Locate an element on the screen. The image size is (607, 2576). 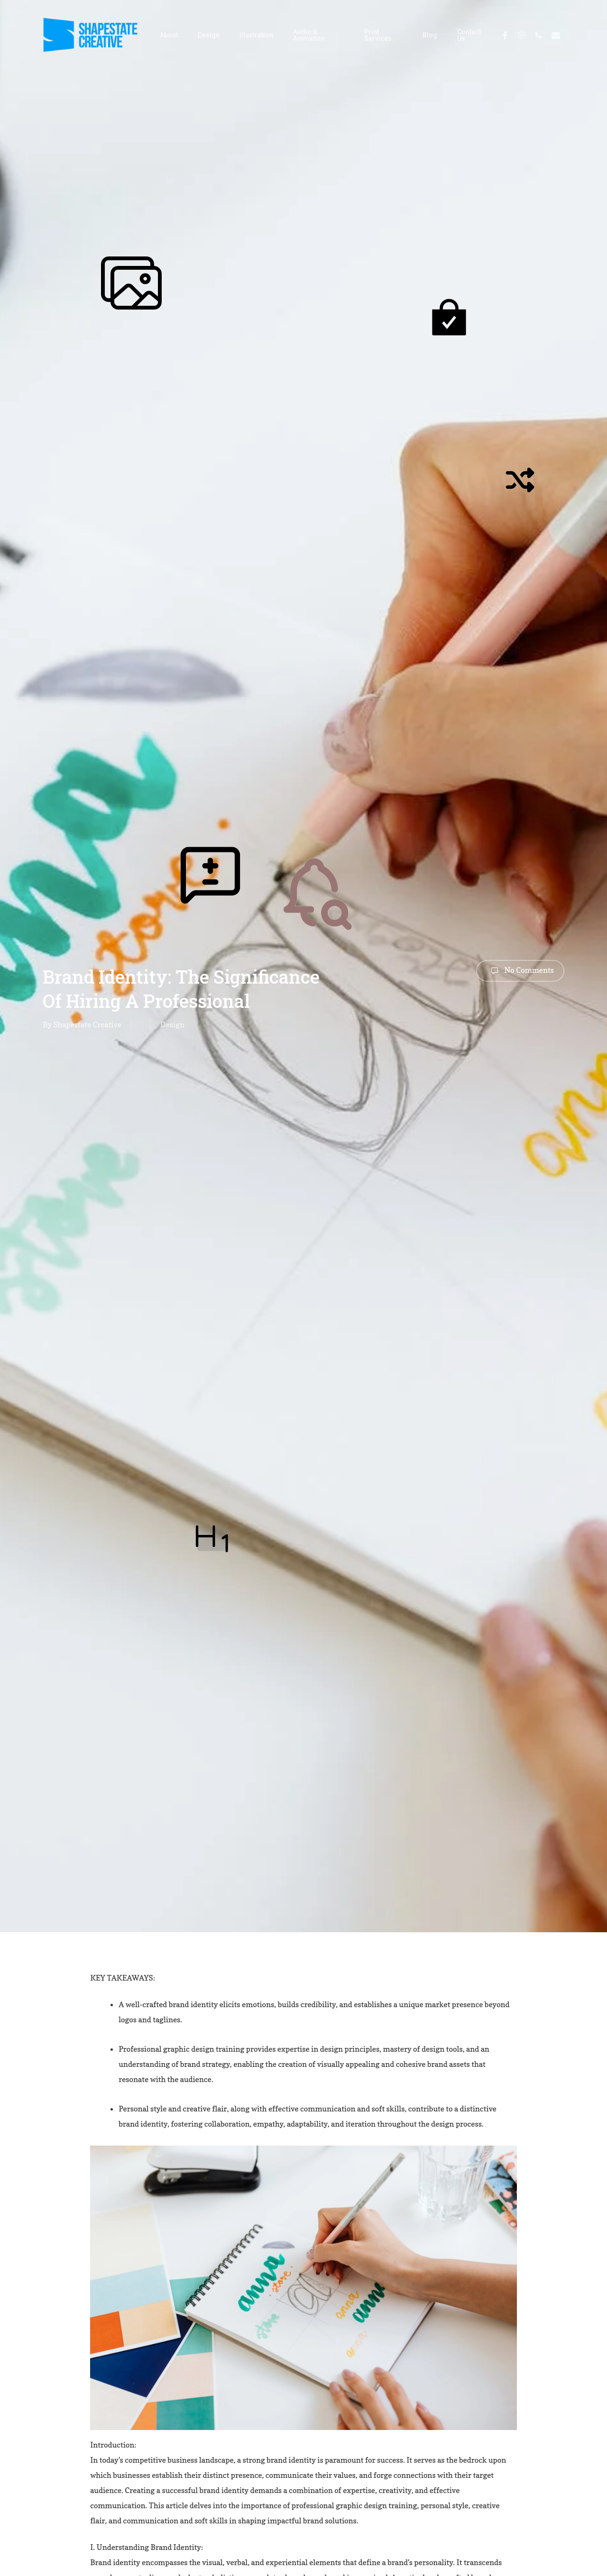
format text as heading level 1 is located at coordinates (211, 1538).